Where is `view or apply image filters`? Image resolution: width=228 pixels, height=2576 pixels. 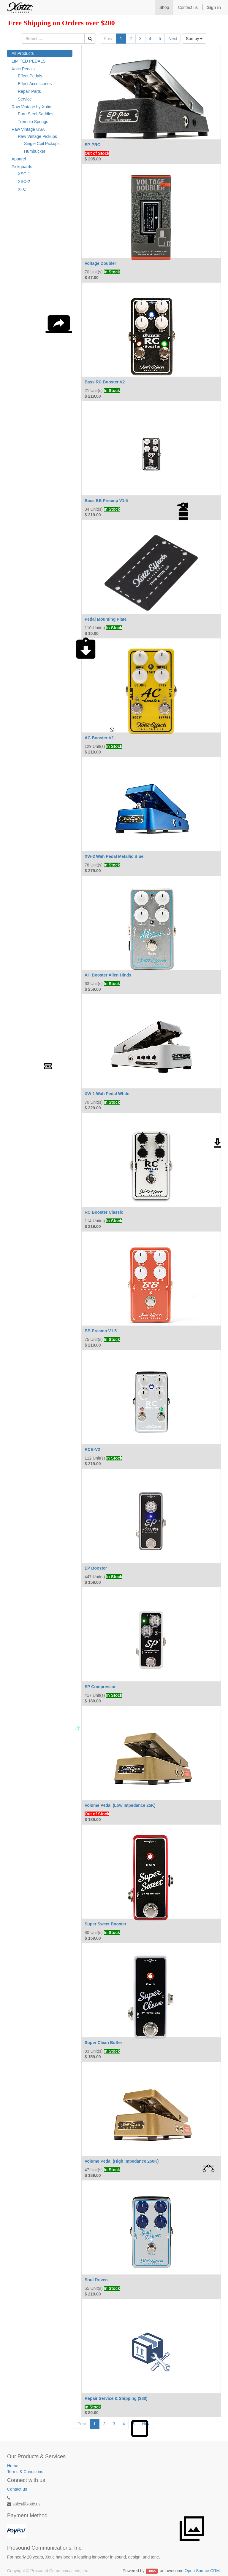 view or apply image filters is located at coordinates (192, 2529).